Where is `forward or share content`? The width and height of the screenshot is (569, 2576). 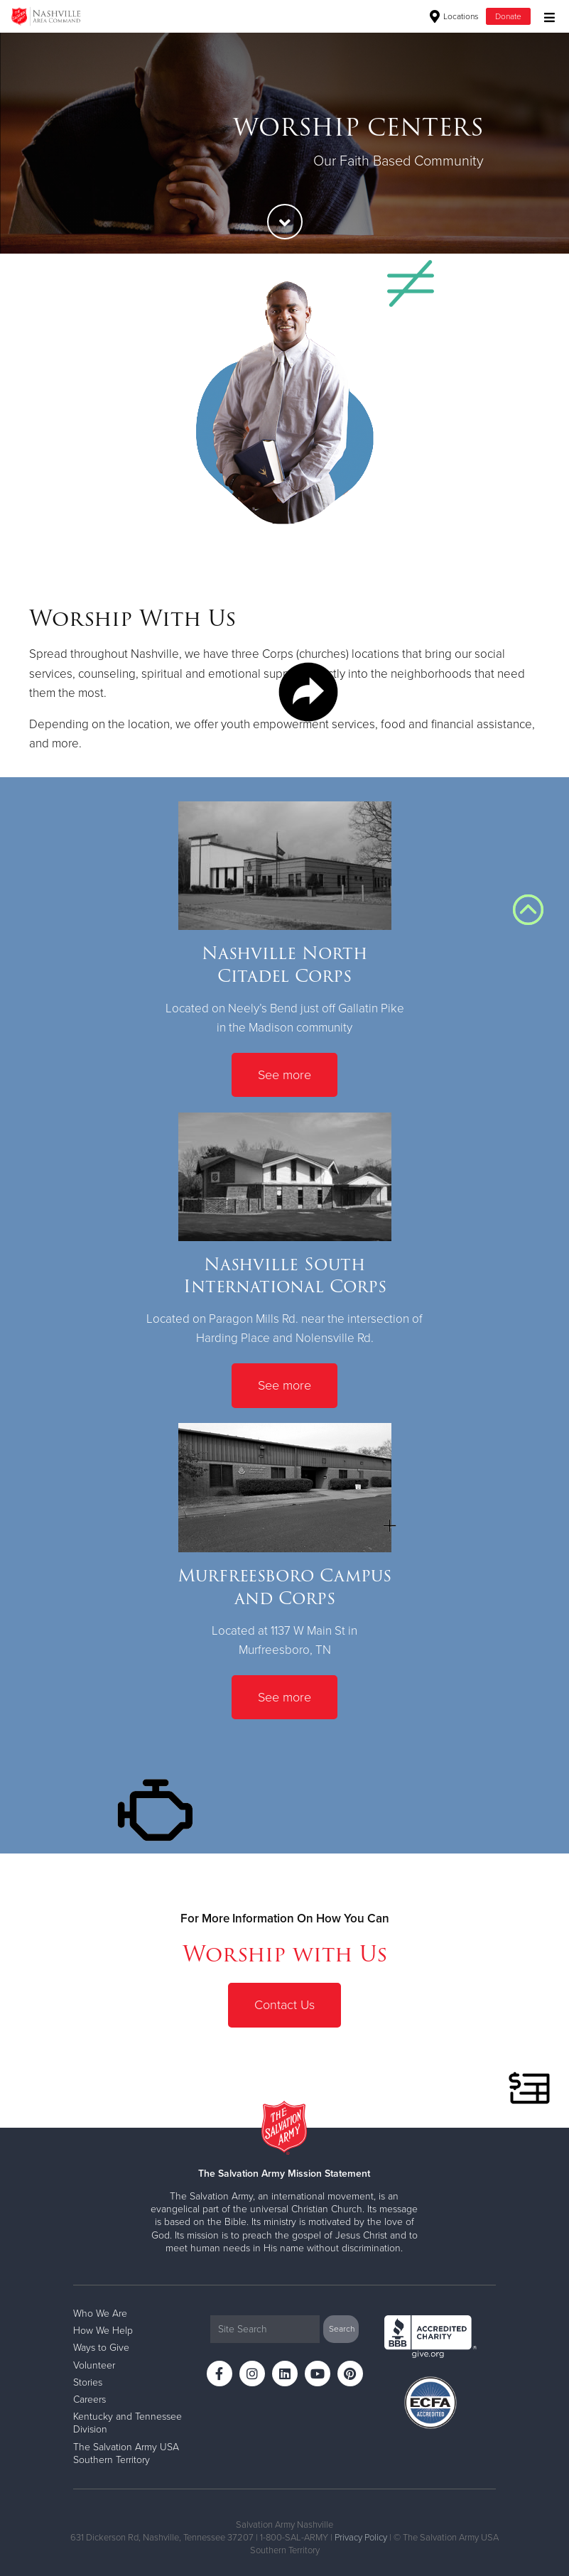
forward or share content is located at coordinates (308, 692).